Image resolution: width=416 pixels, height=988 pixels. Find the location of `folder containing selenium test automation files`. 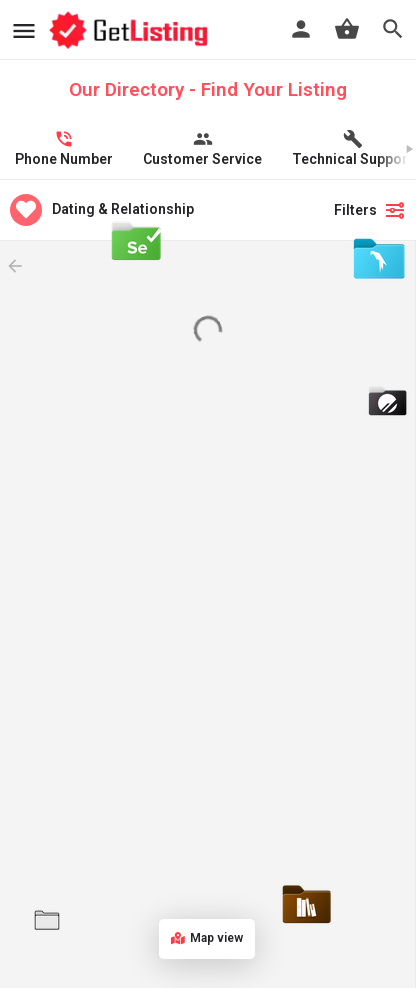

folder containing selenium test automation files is located at coordinates (136, 242).